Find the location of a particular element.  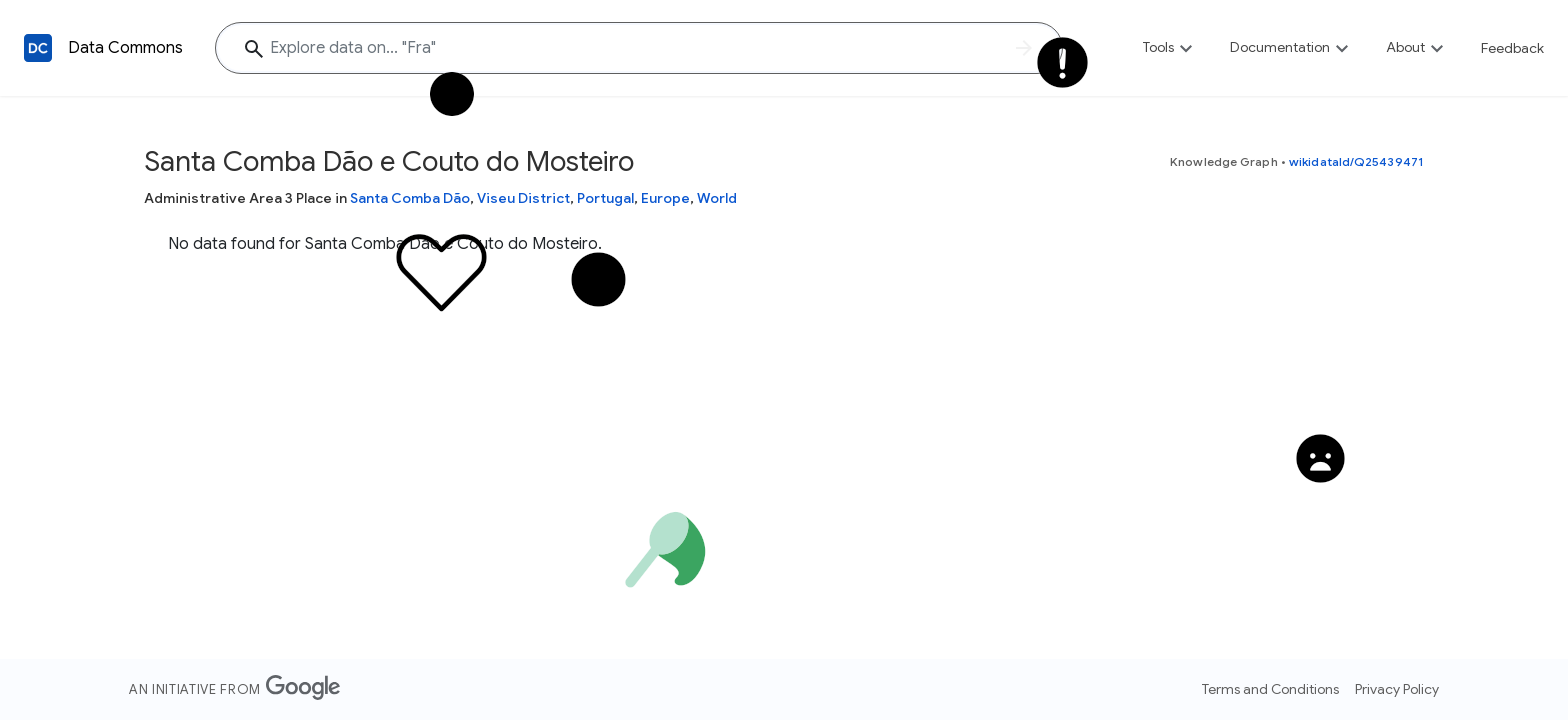

add to favorites is located at coordinates (441, 269).